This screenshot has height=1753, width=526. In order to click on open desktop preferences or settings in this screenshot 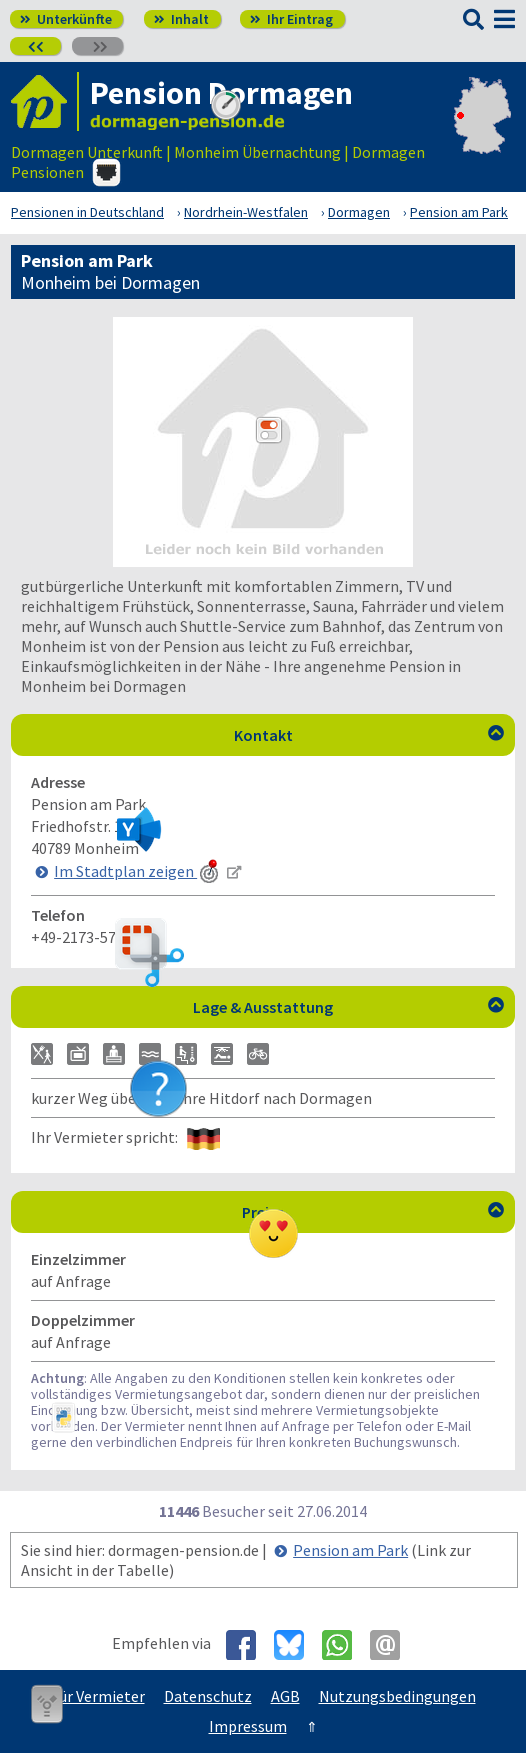, I will do `click(269, 430)`.